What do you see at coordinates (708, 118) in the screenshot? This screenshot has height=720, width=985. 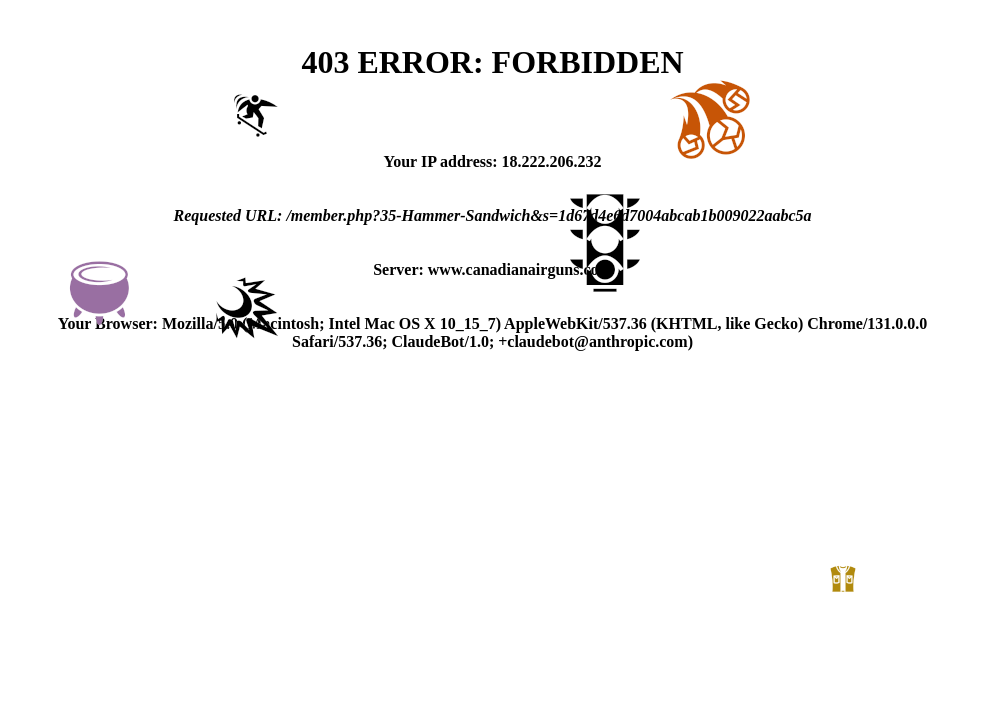 I see `fire attack or spell ability in a game` at bounding box center [708, 118].